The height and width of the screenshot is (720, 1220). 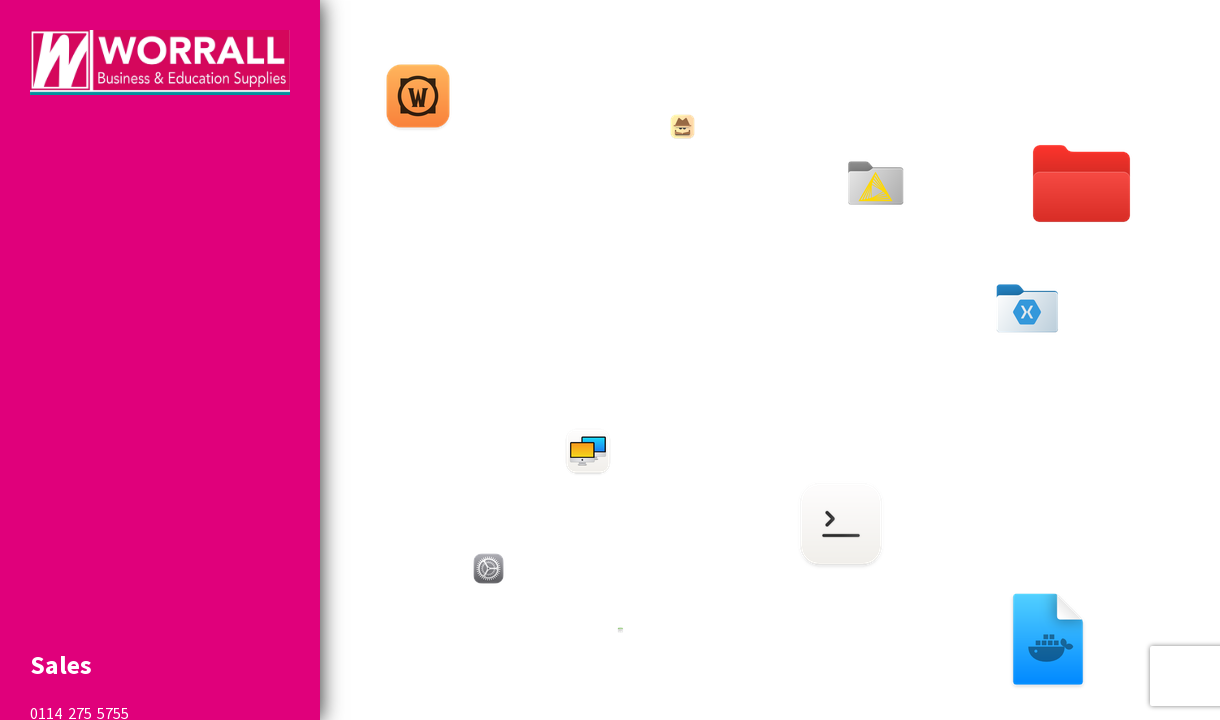 What do you see at coordinates (586, 584) in the screenshot?
I see `set up recurring payments or financial reminders` at bounding box center [586, 584].